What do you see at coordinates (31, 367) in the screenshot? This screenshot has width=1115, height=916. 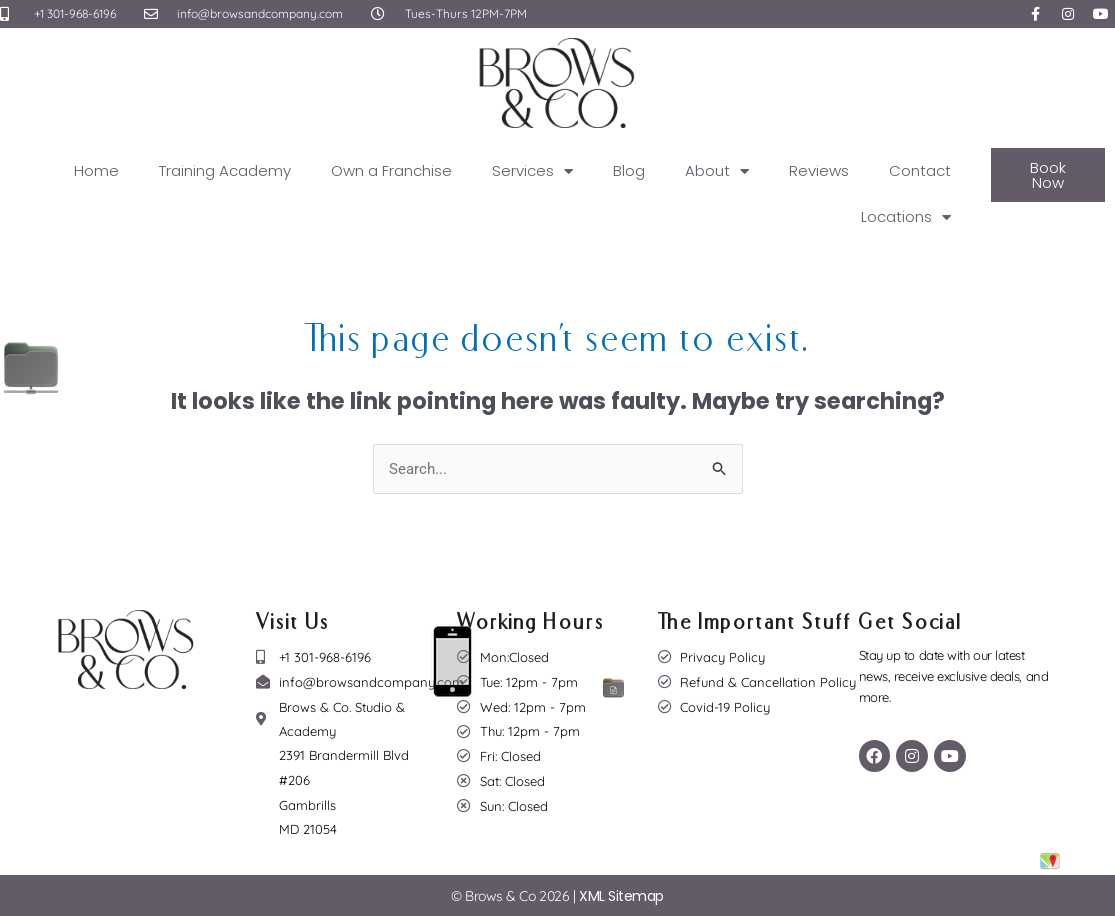 I see `access a remote or network folder` at bounding box center [31, 367].